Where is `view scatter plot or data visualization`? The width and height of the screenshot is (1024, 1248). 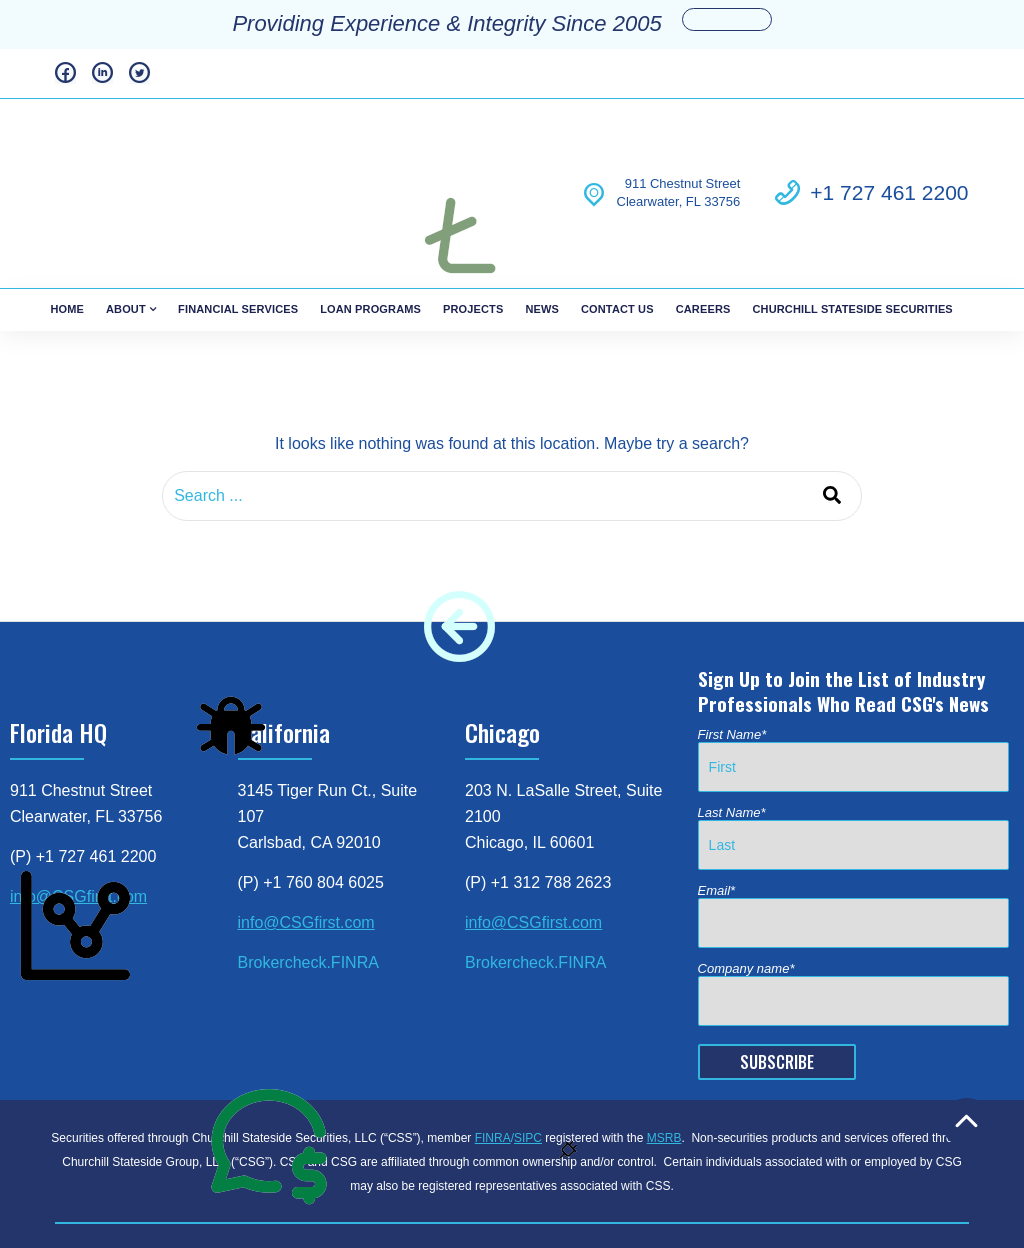 view scatter plot or data visualization is located at coordinates (75, 925).